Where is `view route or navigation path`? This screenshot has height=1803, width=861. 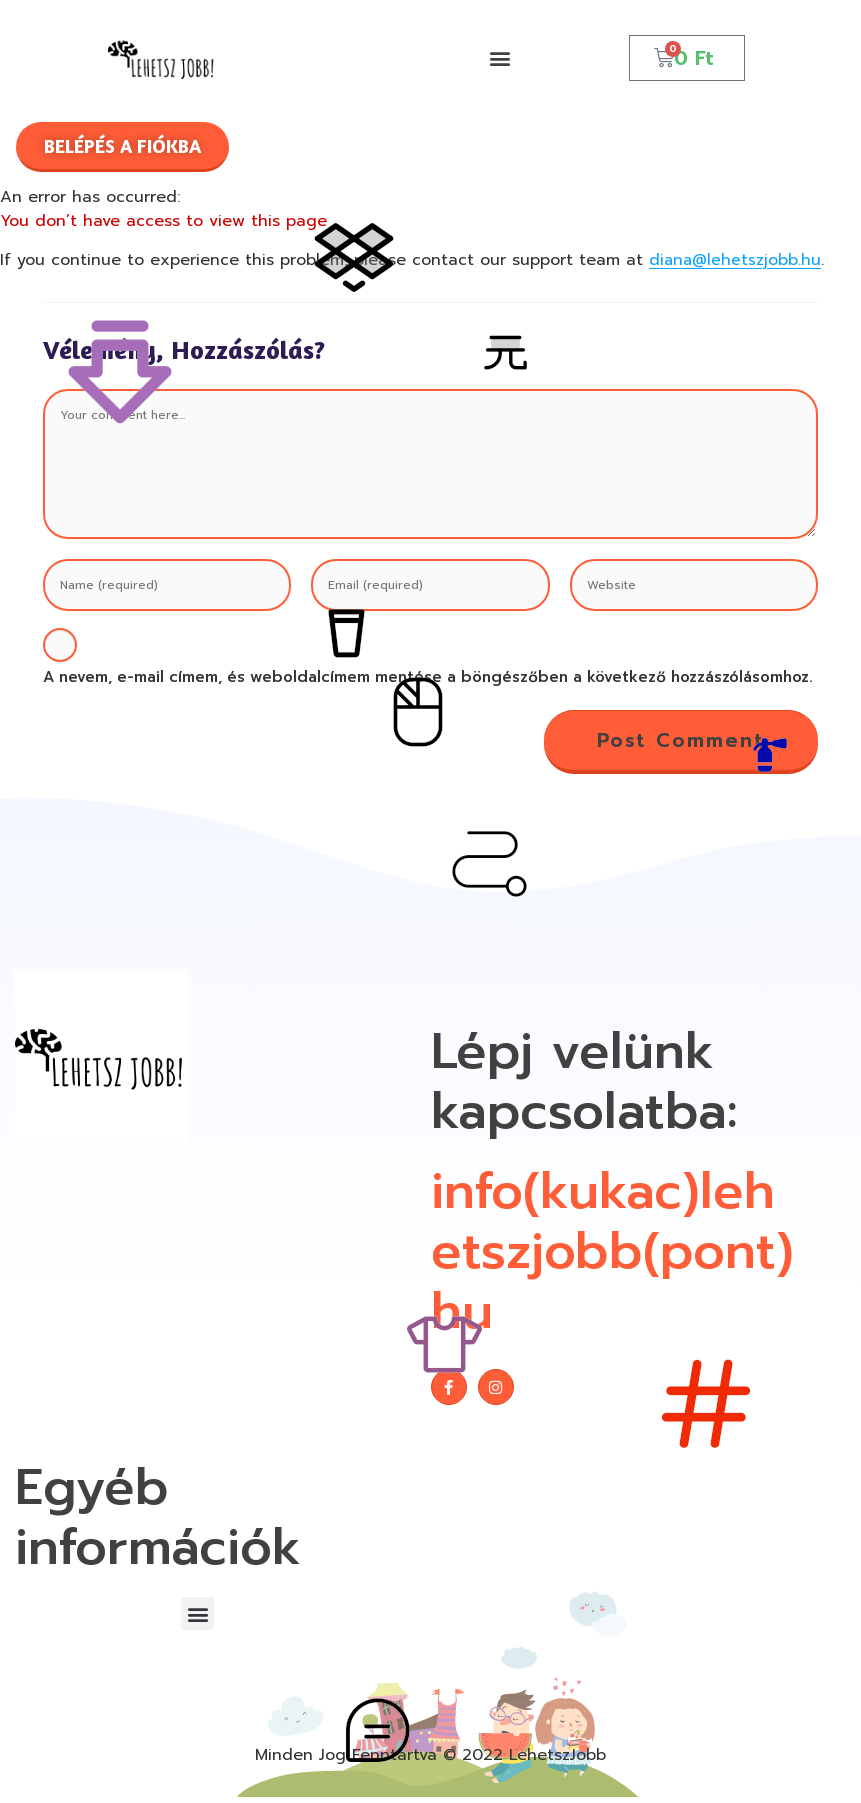 view route or navigation path is located at coordinates (489, 859).